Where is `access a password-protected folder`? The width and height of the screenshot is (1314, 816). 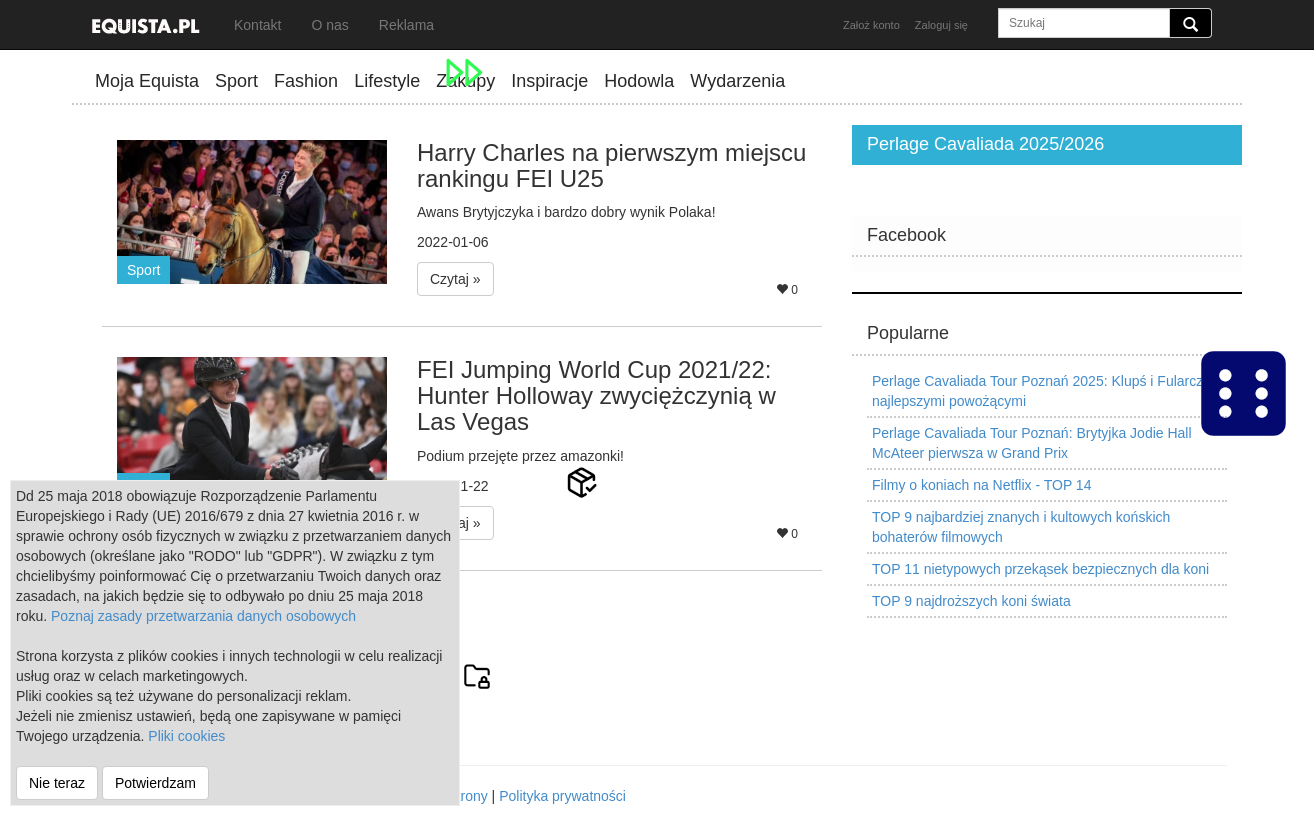 access a password-protected folder is located at coordinates (477, 676).